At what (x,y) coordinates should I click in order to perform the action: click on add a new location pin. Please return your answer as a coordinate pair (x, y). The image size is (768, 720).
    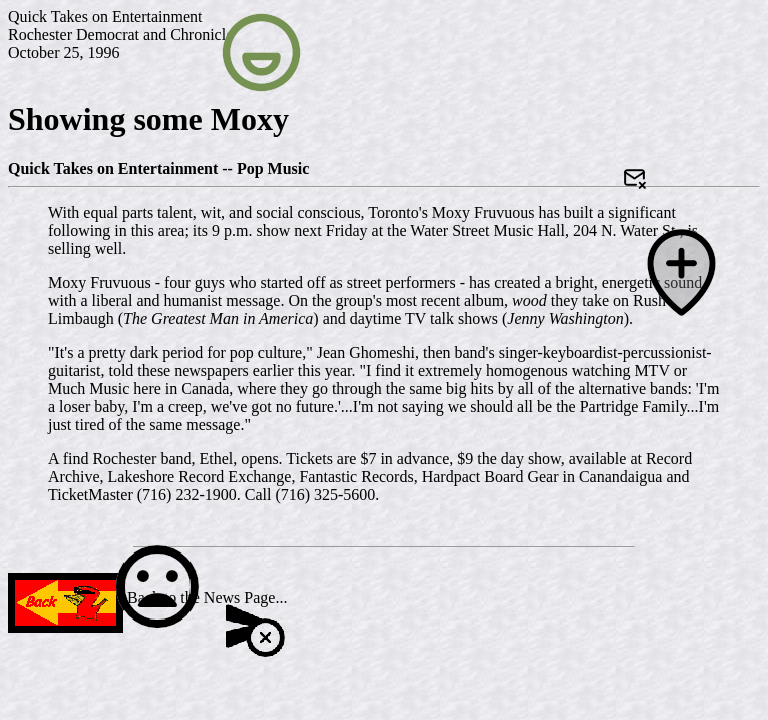
    Looking at the image, I should click on (681, 272).